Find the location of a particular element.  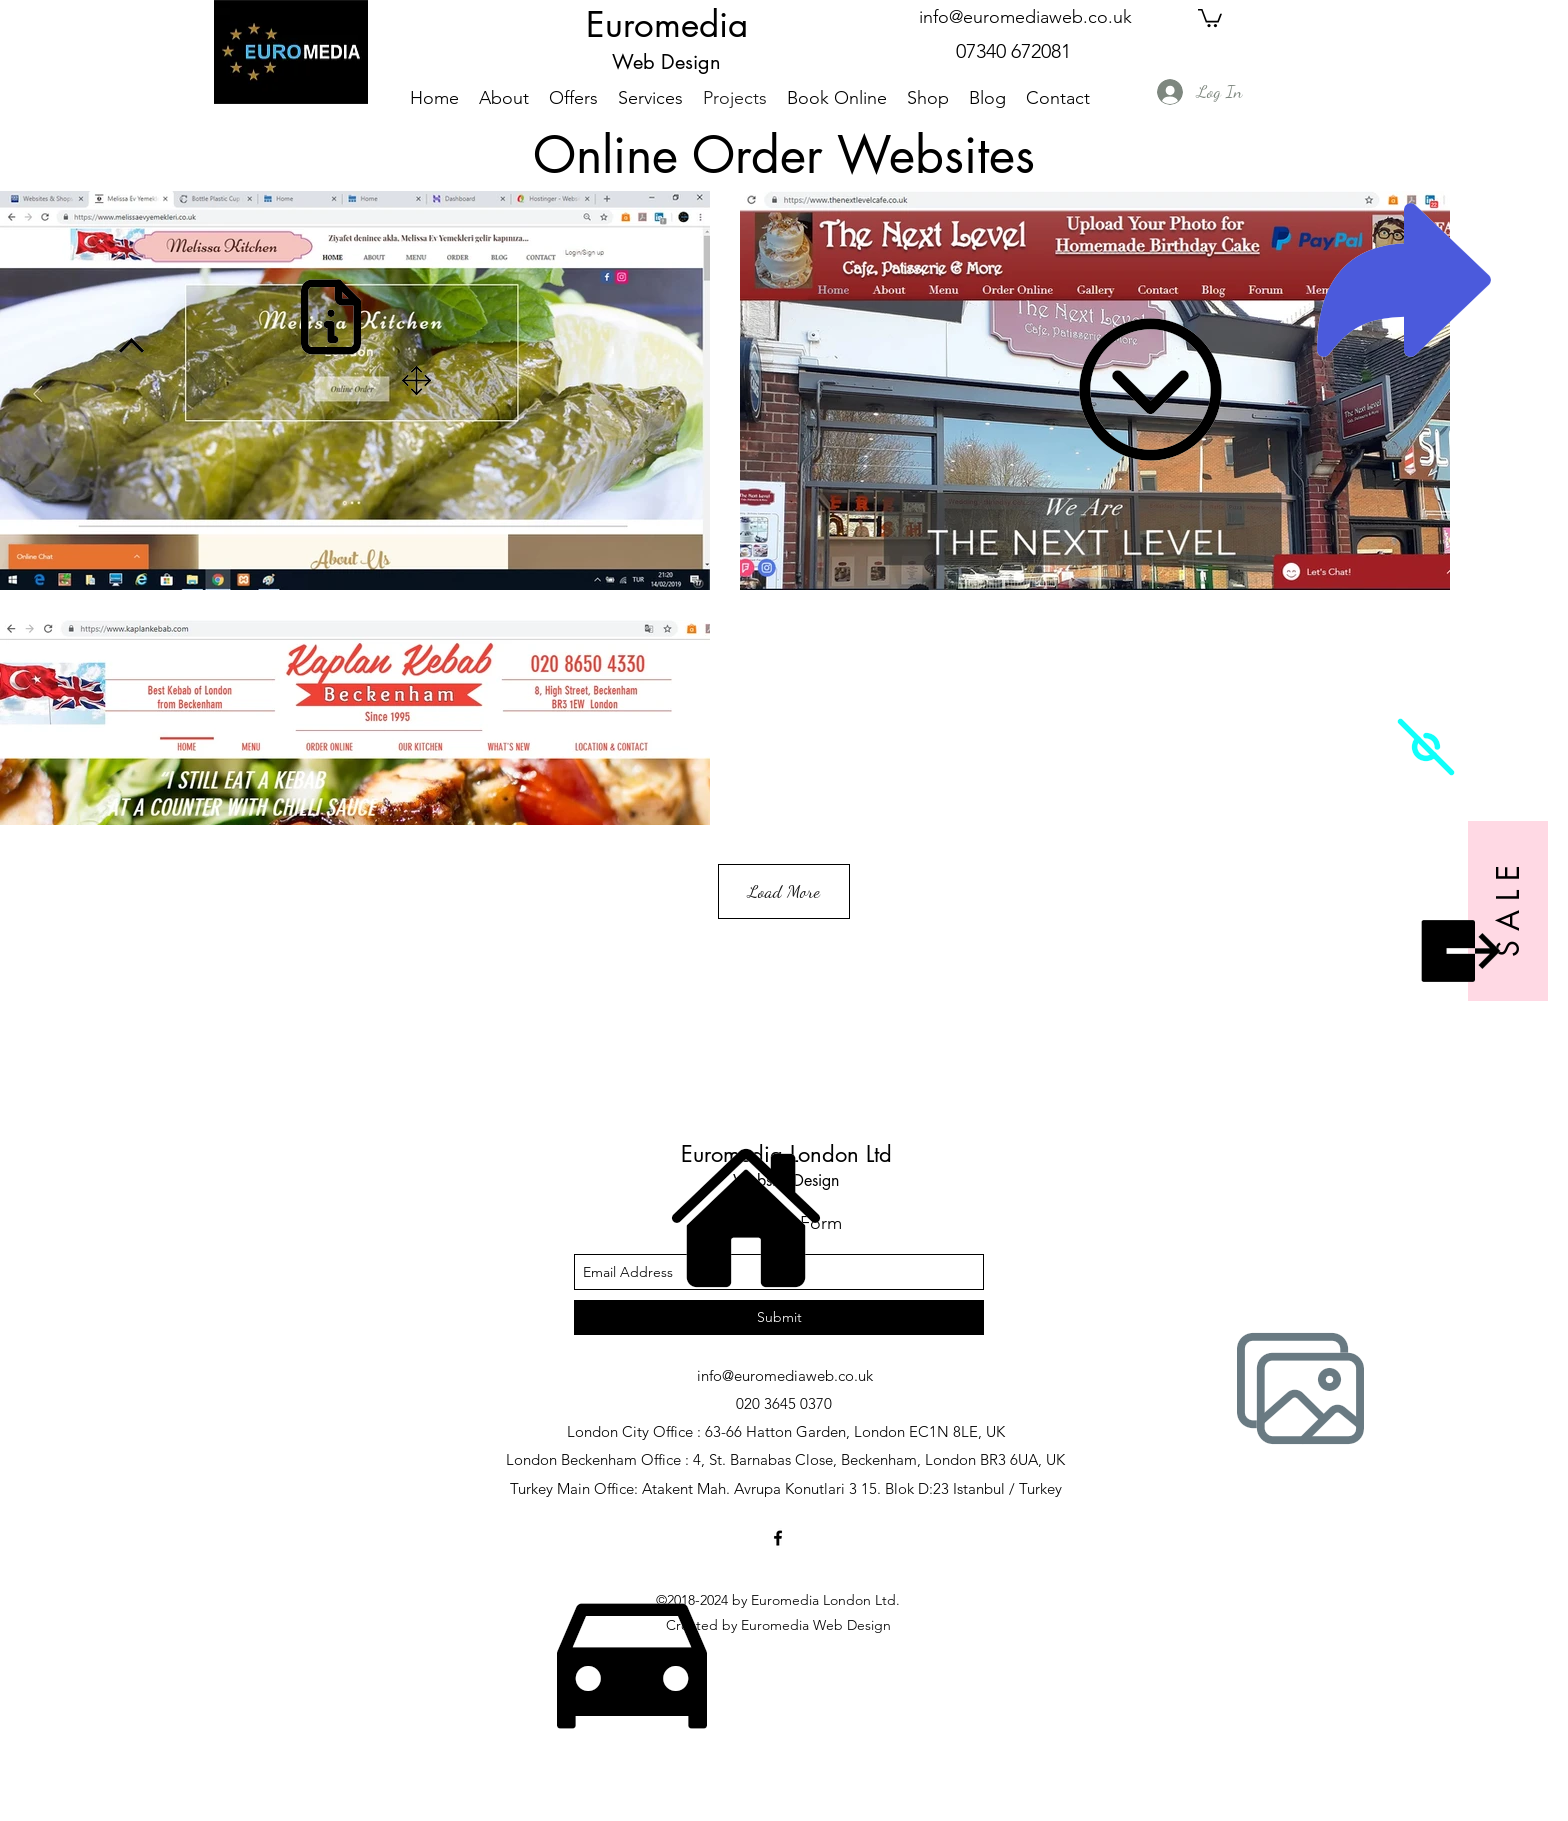

collapse an expanded section is located at coordinates (131, 345).